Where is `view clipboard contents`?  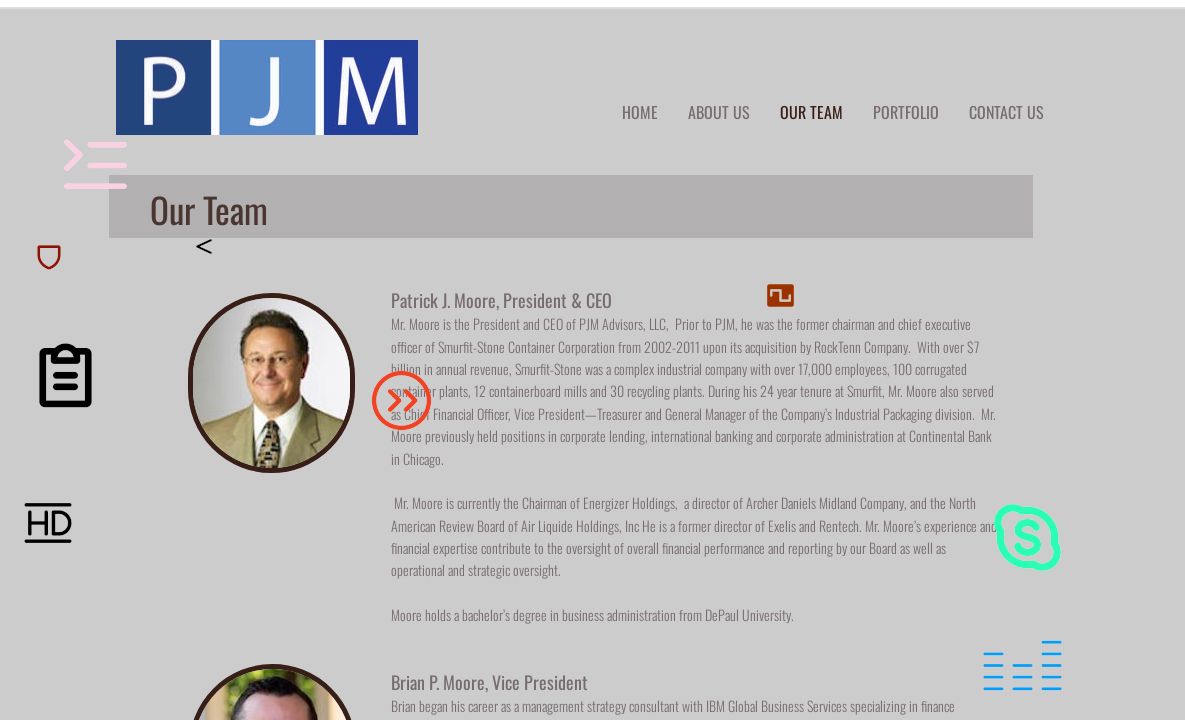
view clipboard contents is located at coordinates (65, 376).